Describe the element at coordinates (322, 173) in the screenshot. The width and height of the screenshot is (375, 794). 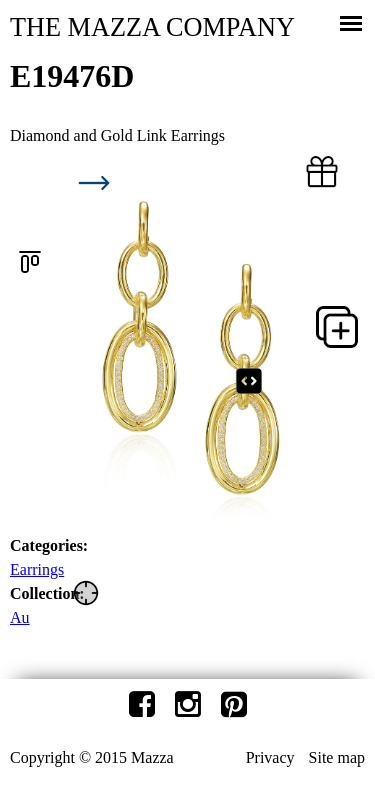
I see `access gifts or rewards` at that location.